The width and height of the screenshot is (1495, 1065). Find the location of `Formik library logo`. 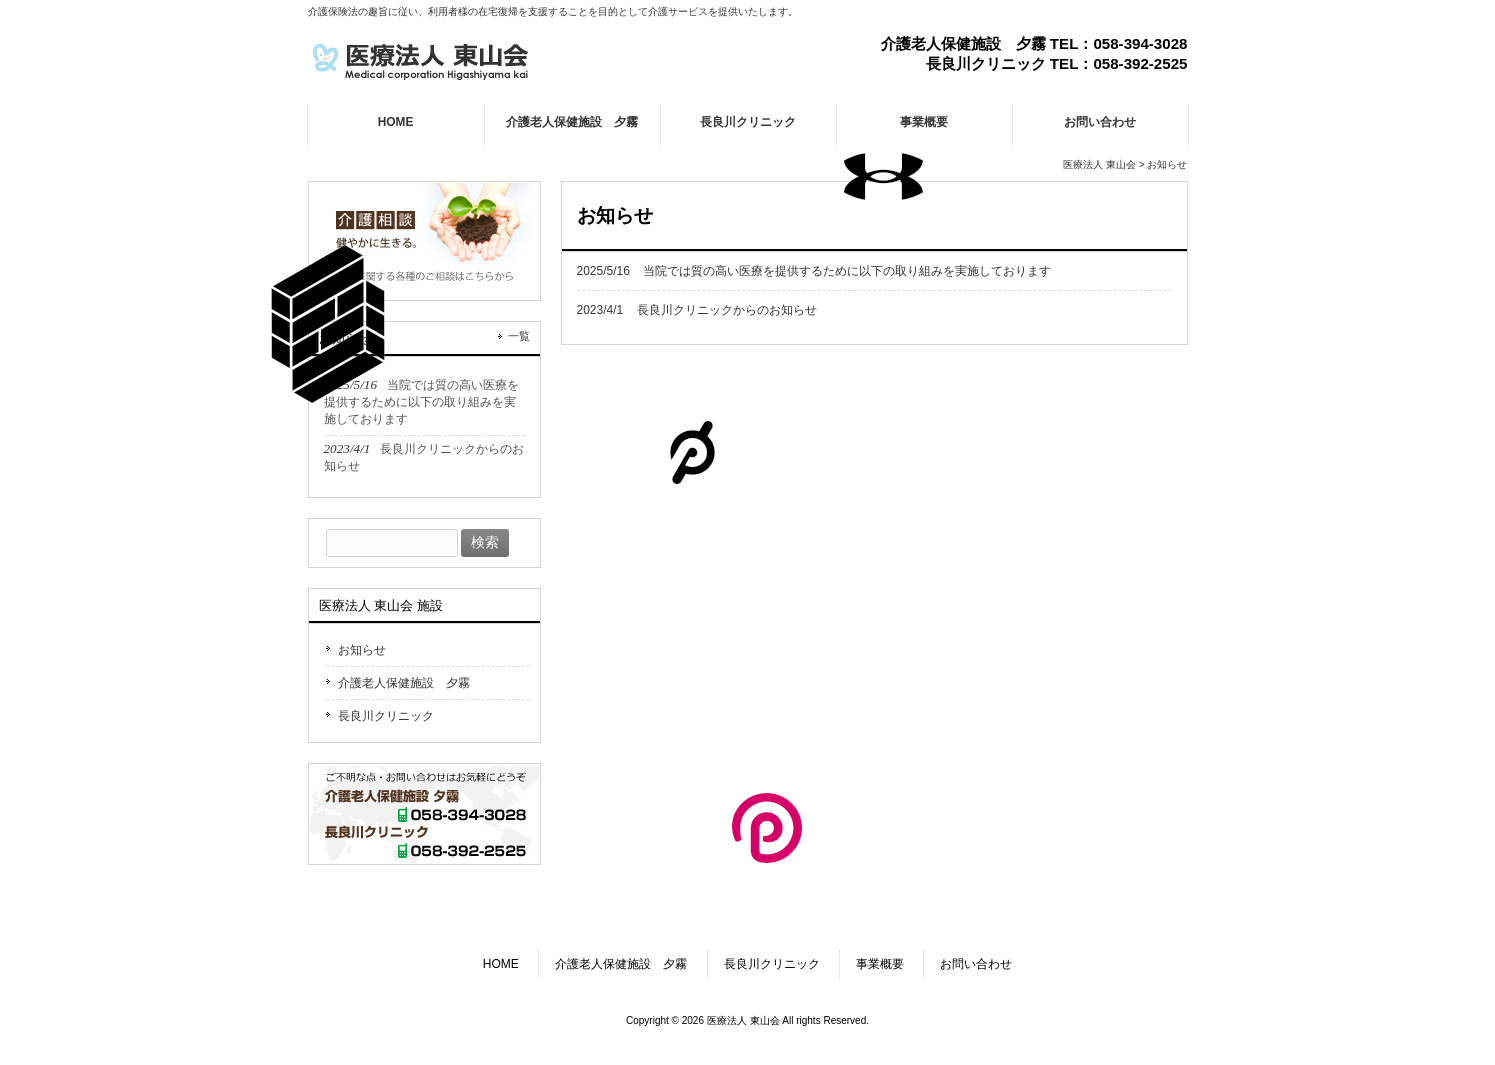

Formik library logo is located at coordinates (328, 324).